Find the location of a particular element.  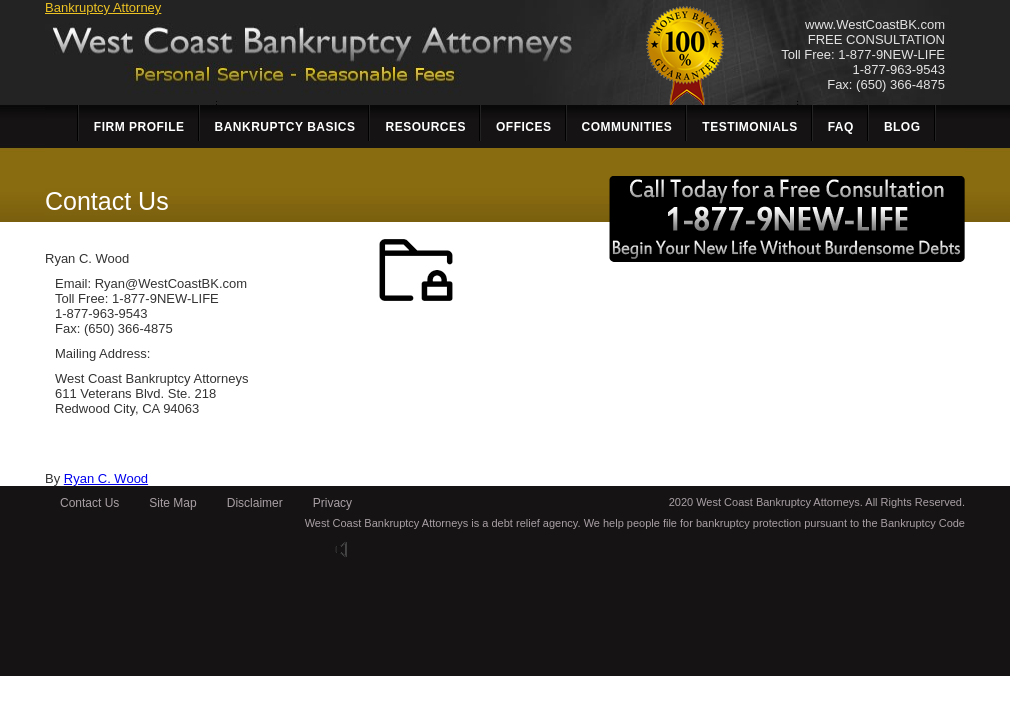

speaker with no audio output is located at coordinates (343, 549).